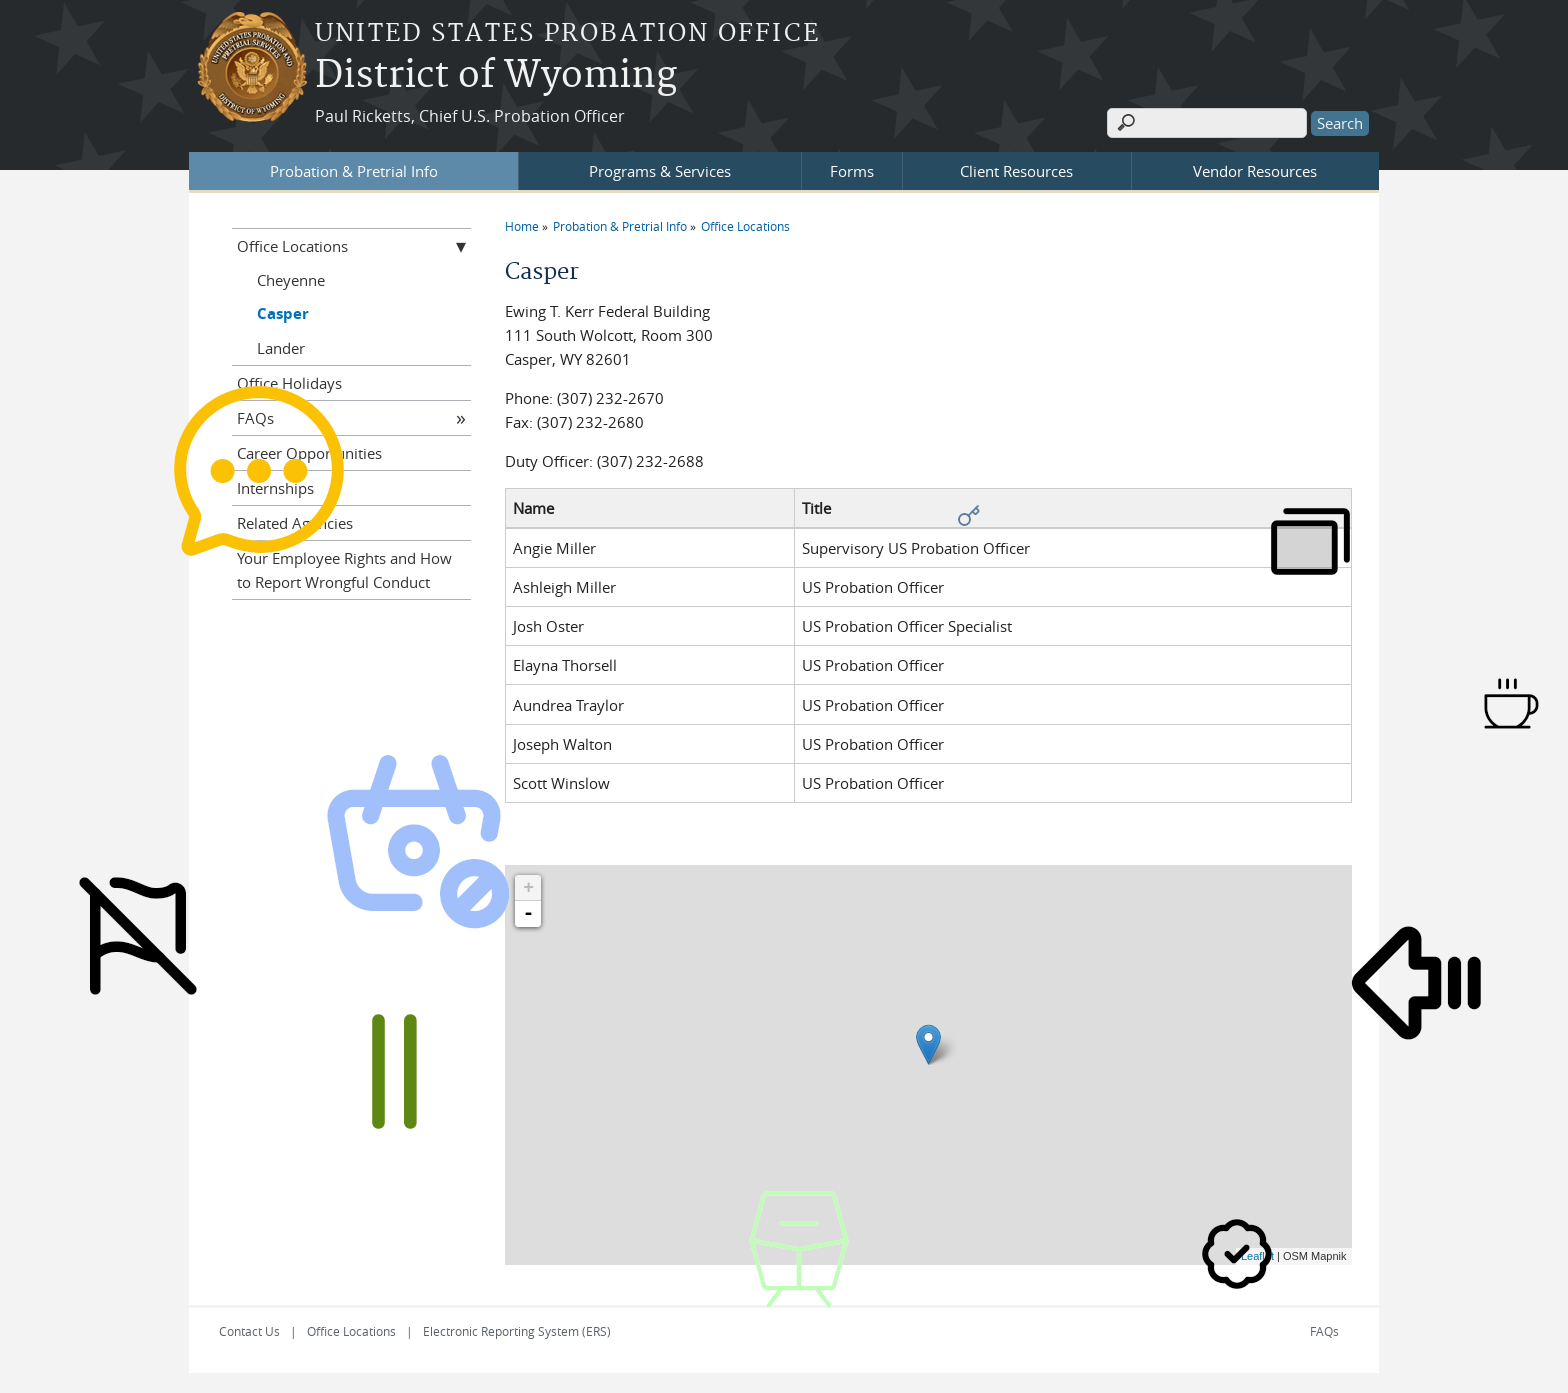 The width and height of the screenshot is (1568, 1393). What do you see at coordinates (1237, 1254) in the screenshot?
I see `indicates a verified account or profile` at bounding box center [1237, 1254].